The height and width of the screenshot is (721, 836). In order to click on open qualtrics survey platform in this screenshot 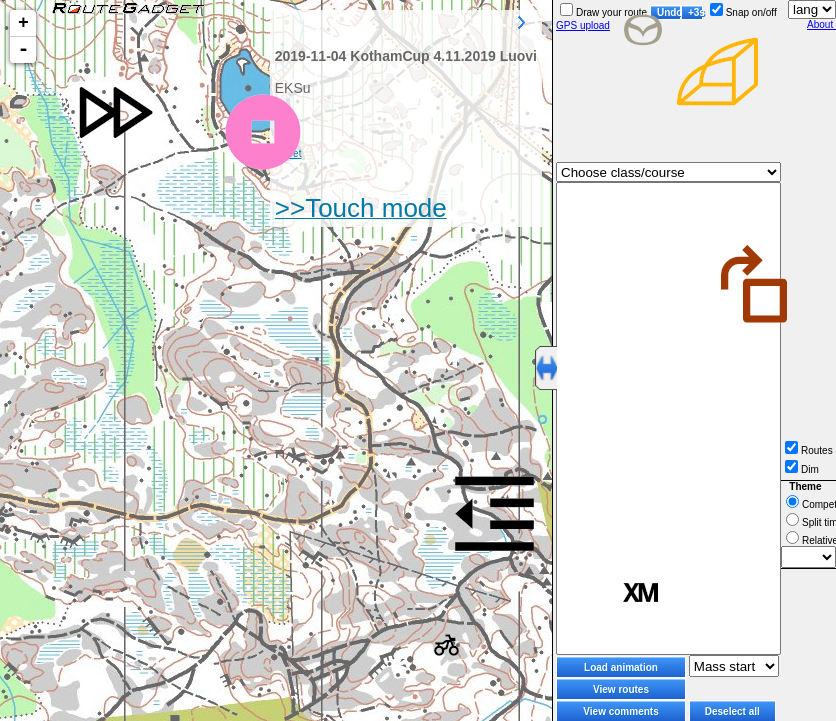, I will do `click(640, 592)`.